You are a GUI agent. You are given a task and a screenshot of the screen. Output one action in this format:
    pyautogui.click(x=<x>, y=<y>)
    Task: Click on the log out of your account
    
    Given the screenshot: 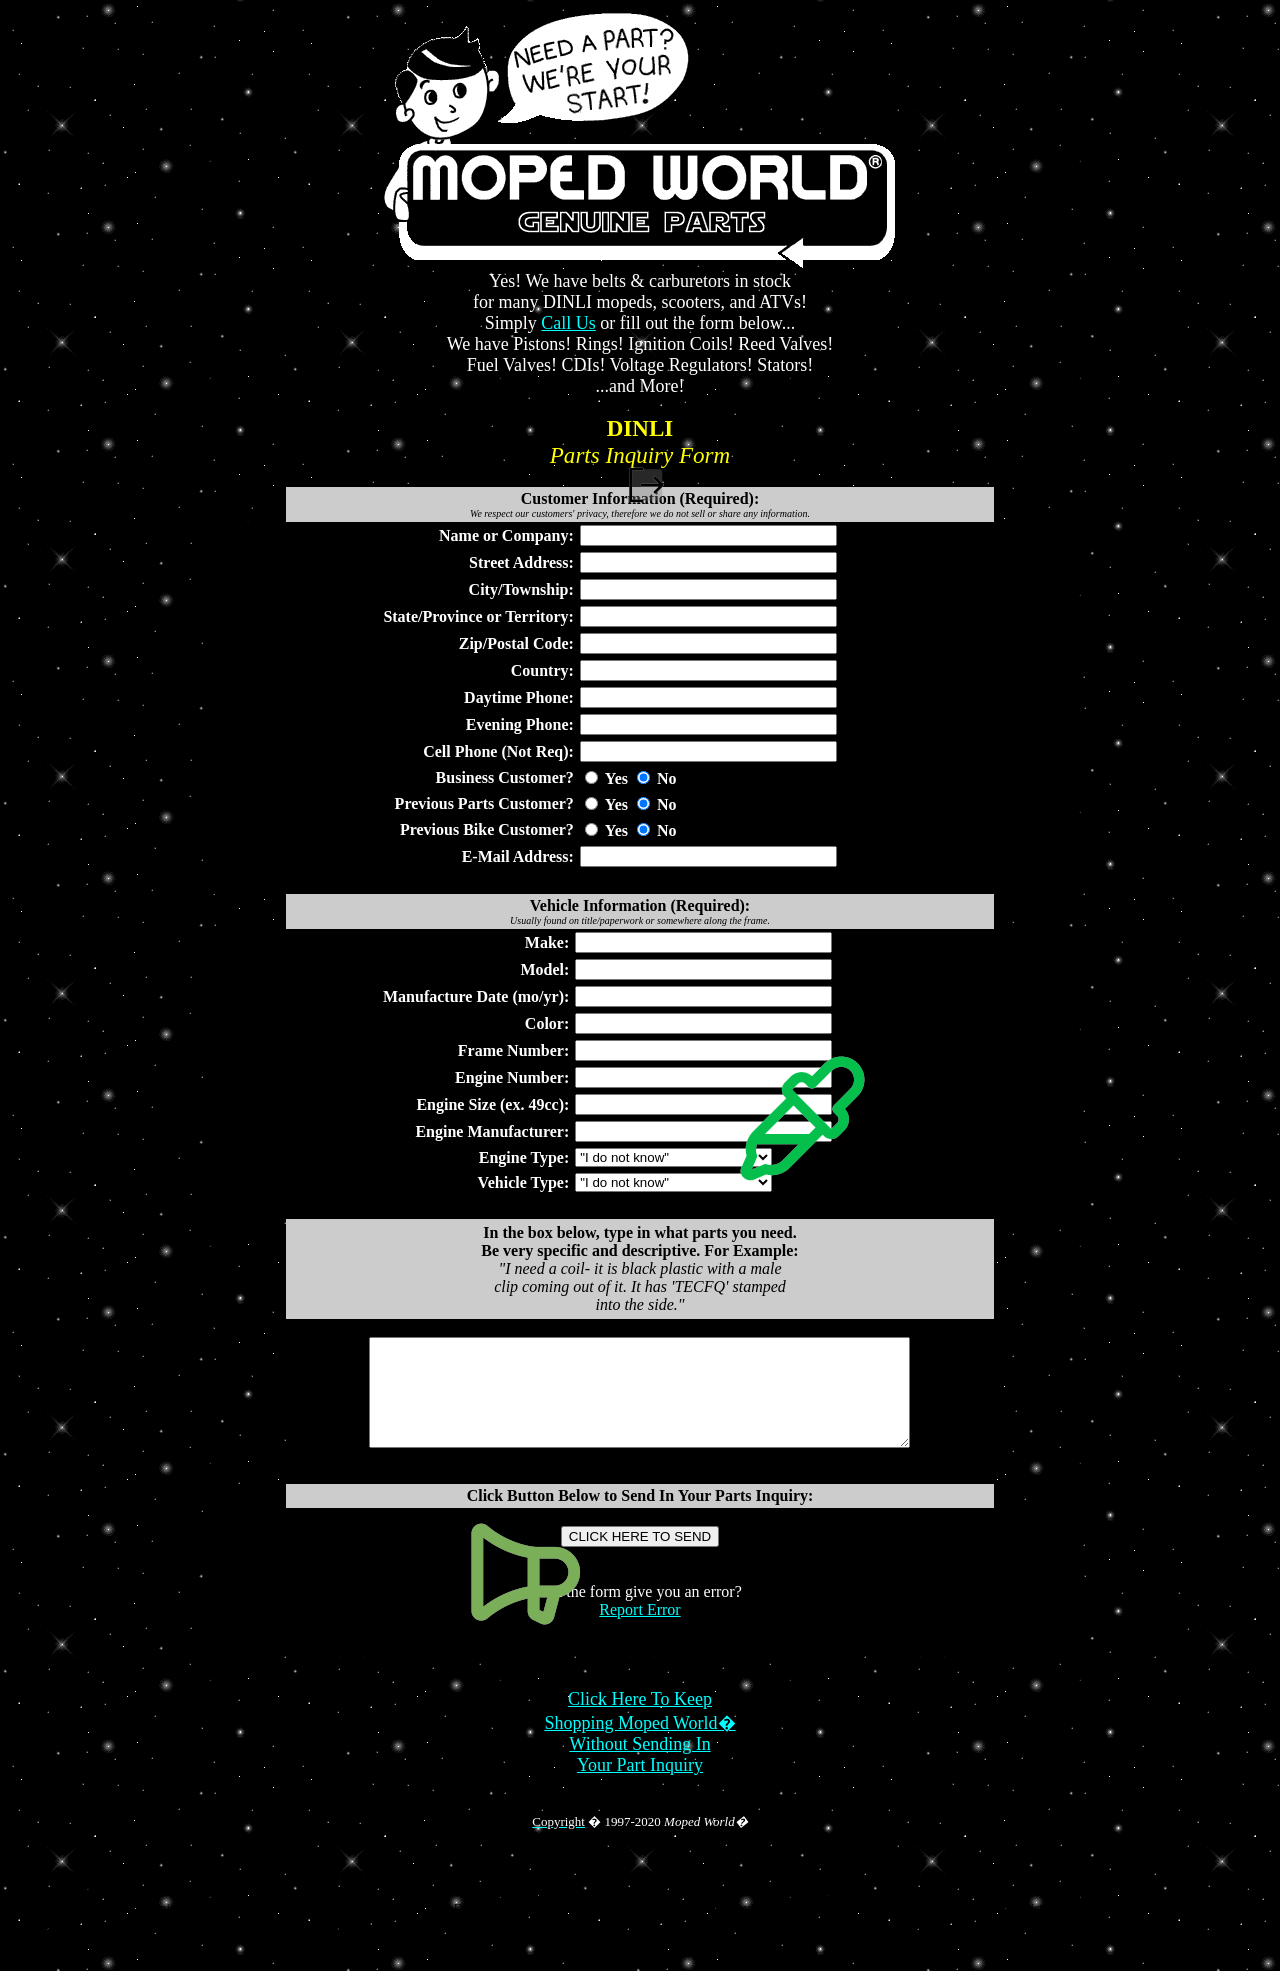 What is the action you would take?
    pyautogui.click(x=645, y=485)
    